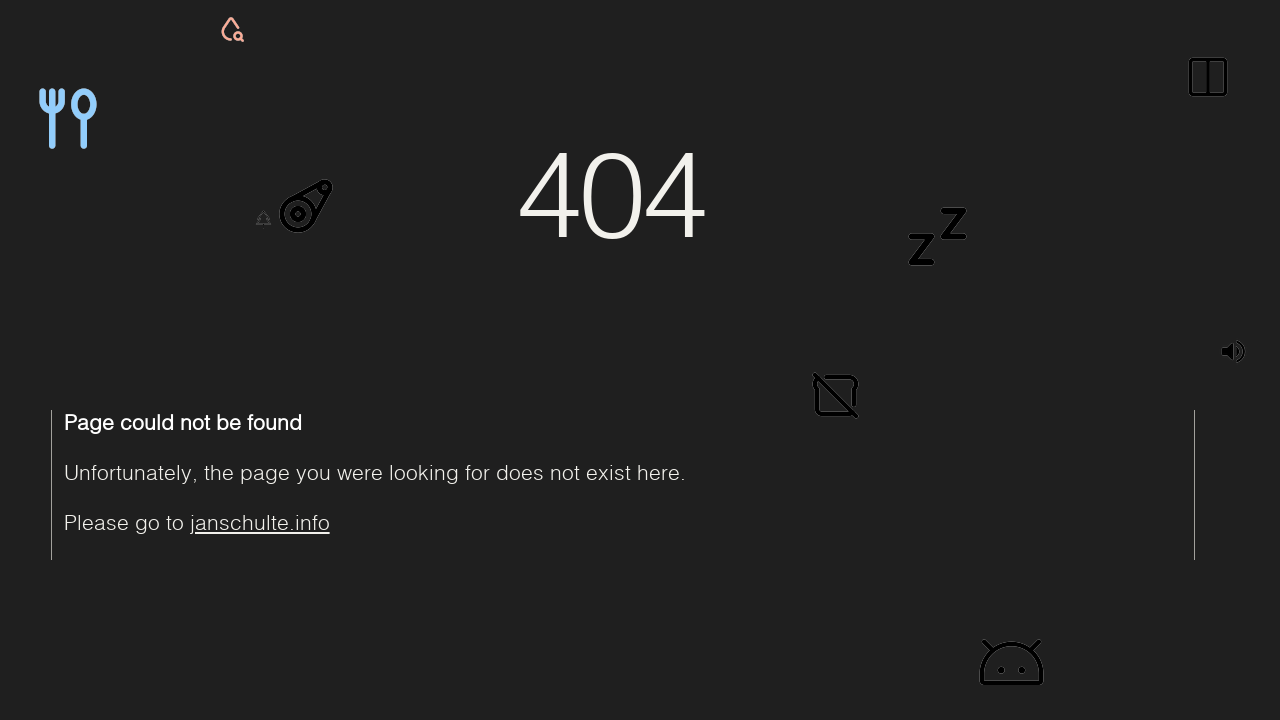 The width and height of the screenshot is (1280, 720). What do you see at coordinates (1208, 77) in the screenshot?
I see `switch to two-column layout` at bounding box center [1208, 77].